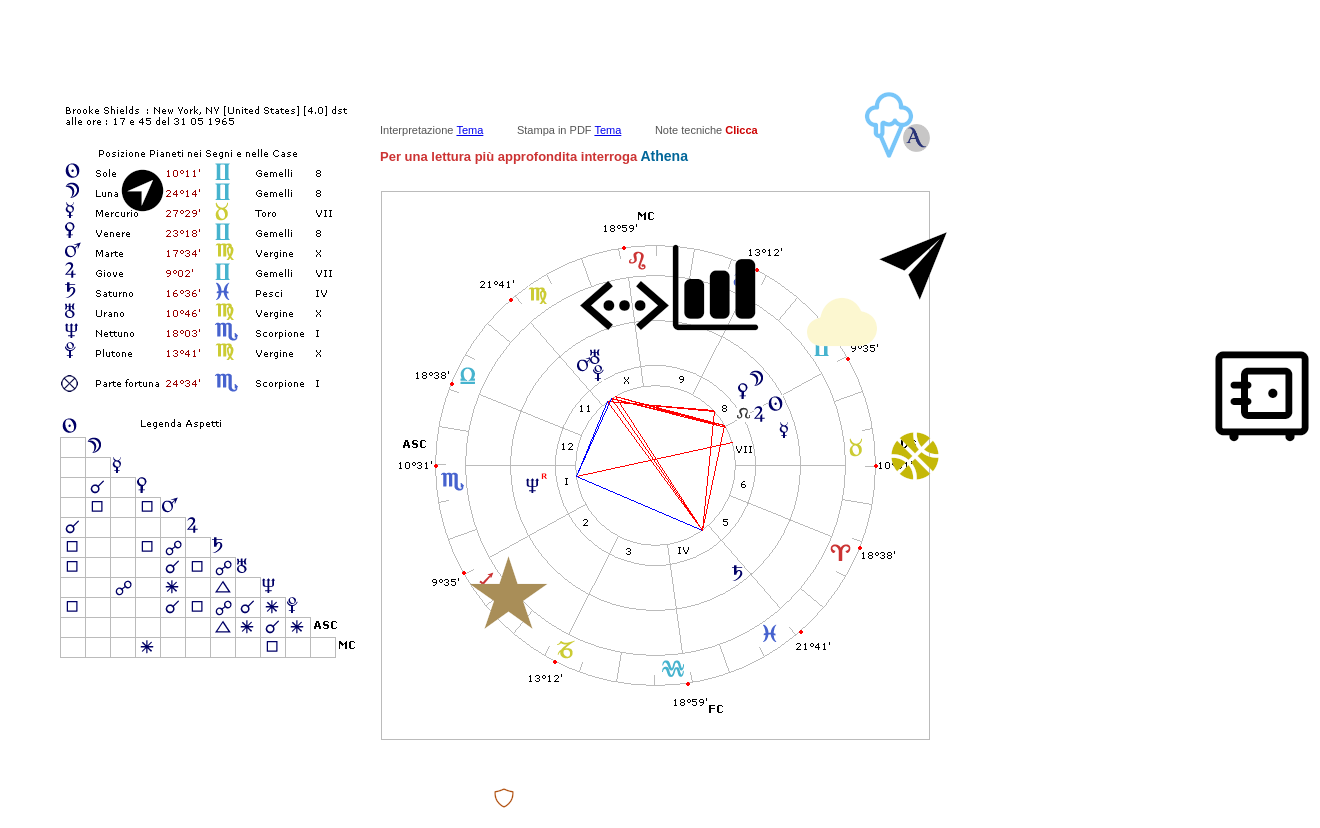 This screenshot has width=1320, height=828. Describe the element at coordinates (915, 456) in the screenshot. I see `access sports or basketball-related content` at that location.